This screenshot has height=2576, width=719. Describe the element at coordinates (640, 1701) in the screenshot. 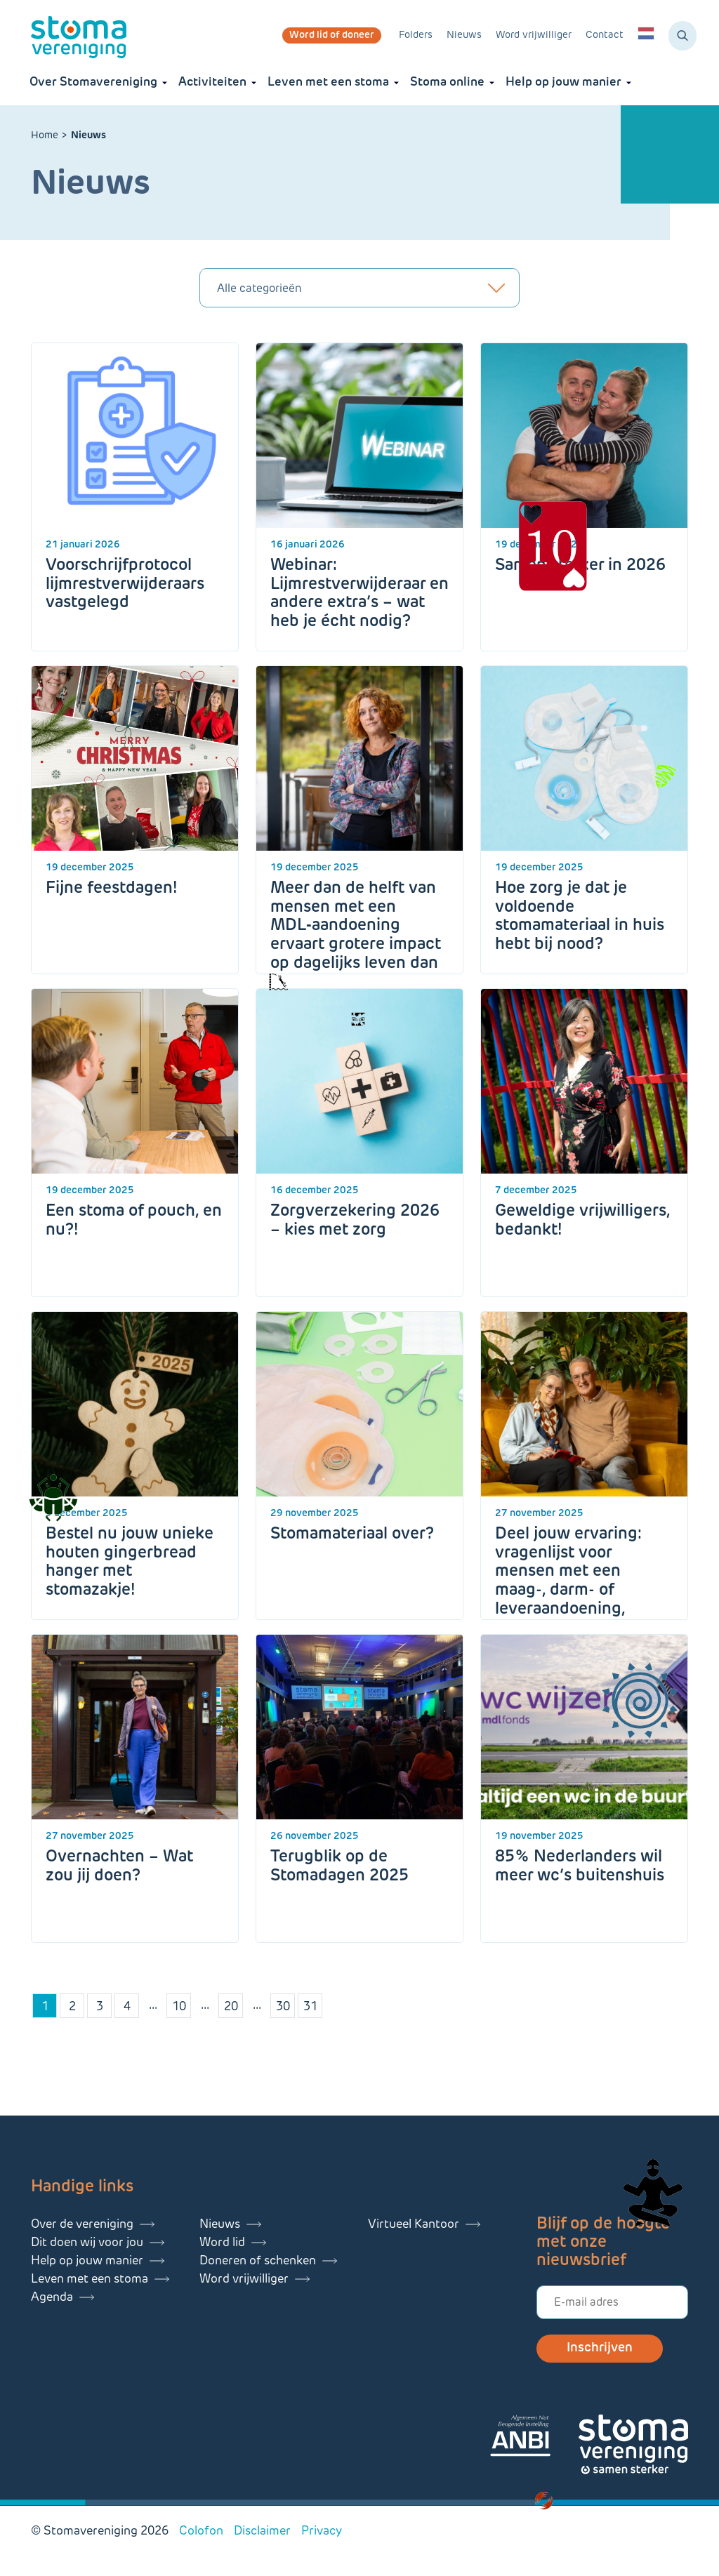

I see `ubisoft game launcher or storefront` at that location.